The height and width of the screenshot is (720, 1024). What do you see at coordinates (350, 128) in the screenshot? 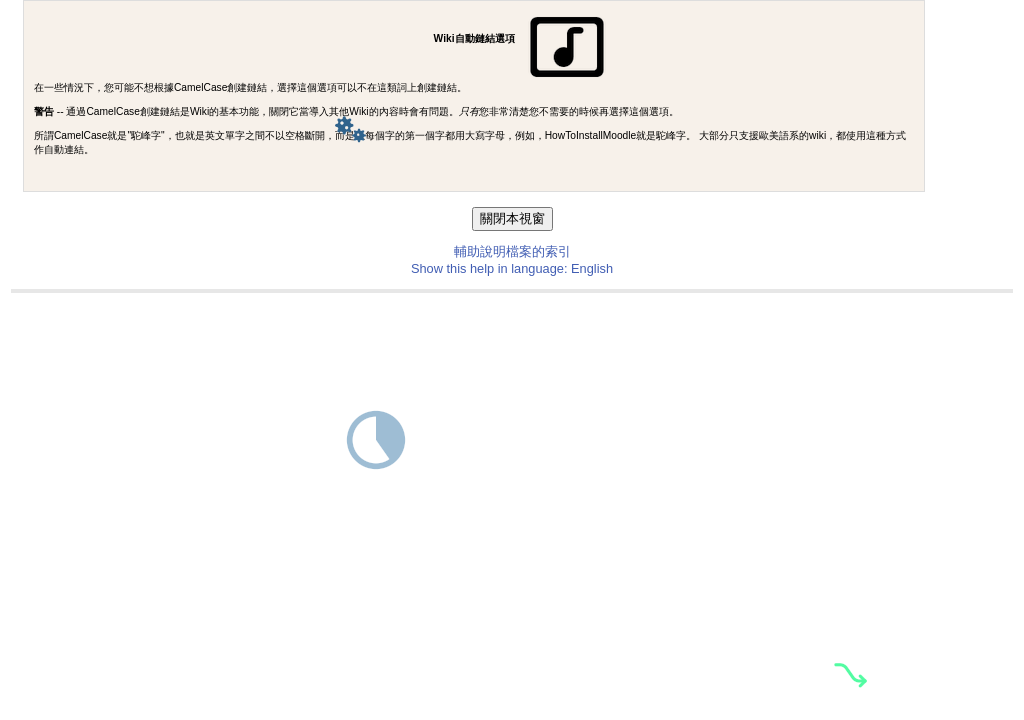
I see `view detected viruses or threats` at bounding box center [350, 128].